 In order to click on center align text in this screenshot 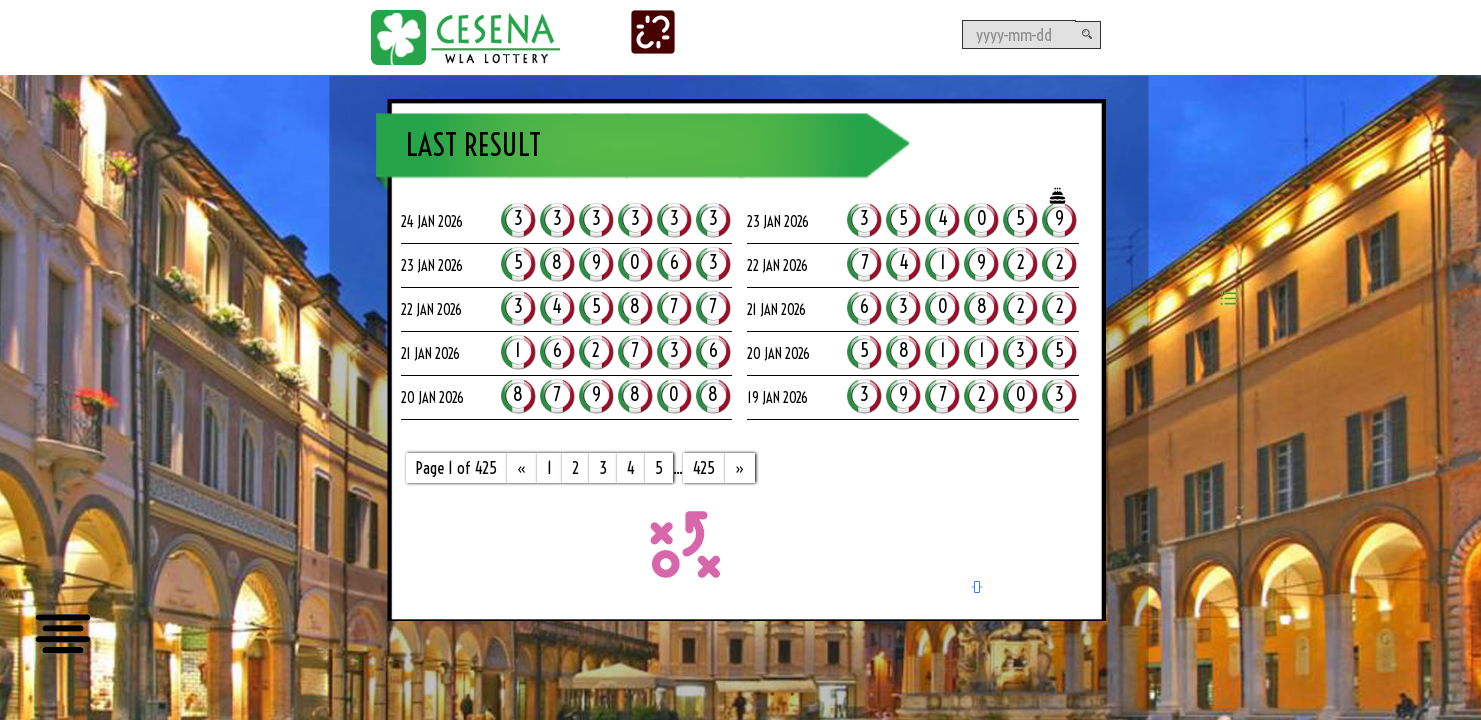, I will do `click(63, 635)`.